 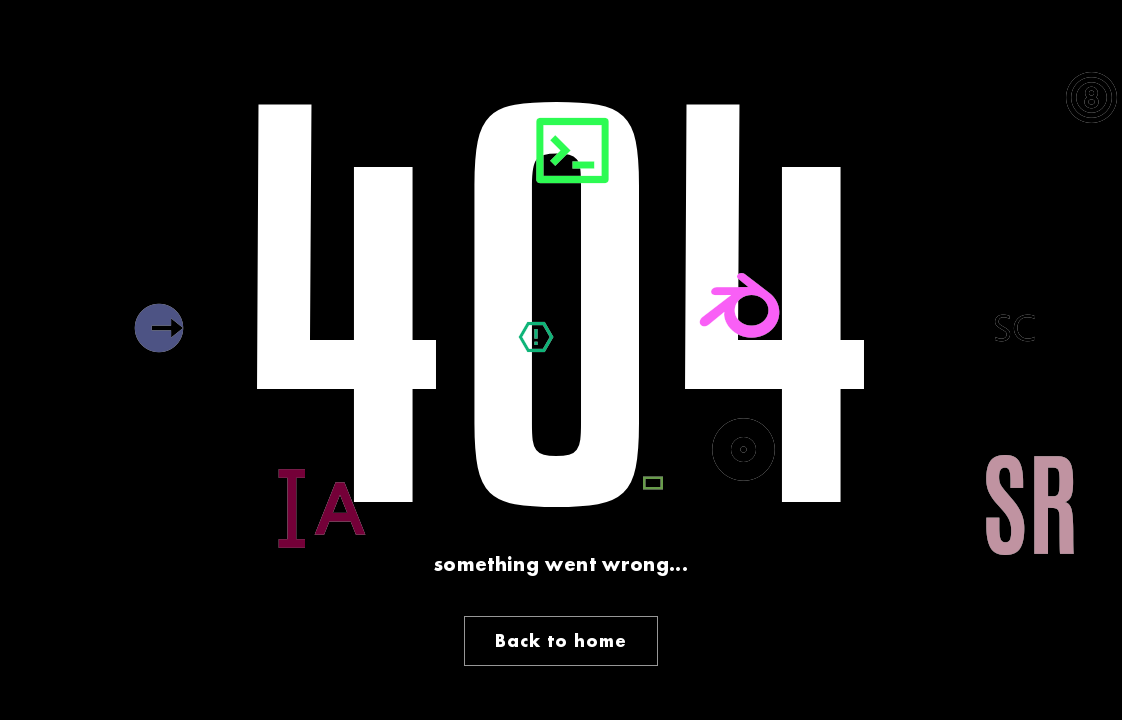 I want to click on visit the Standard Resume website, so click(x=1030, y=505).